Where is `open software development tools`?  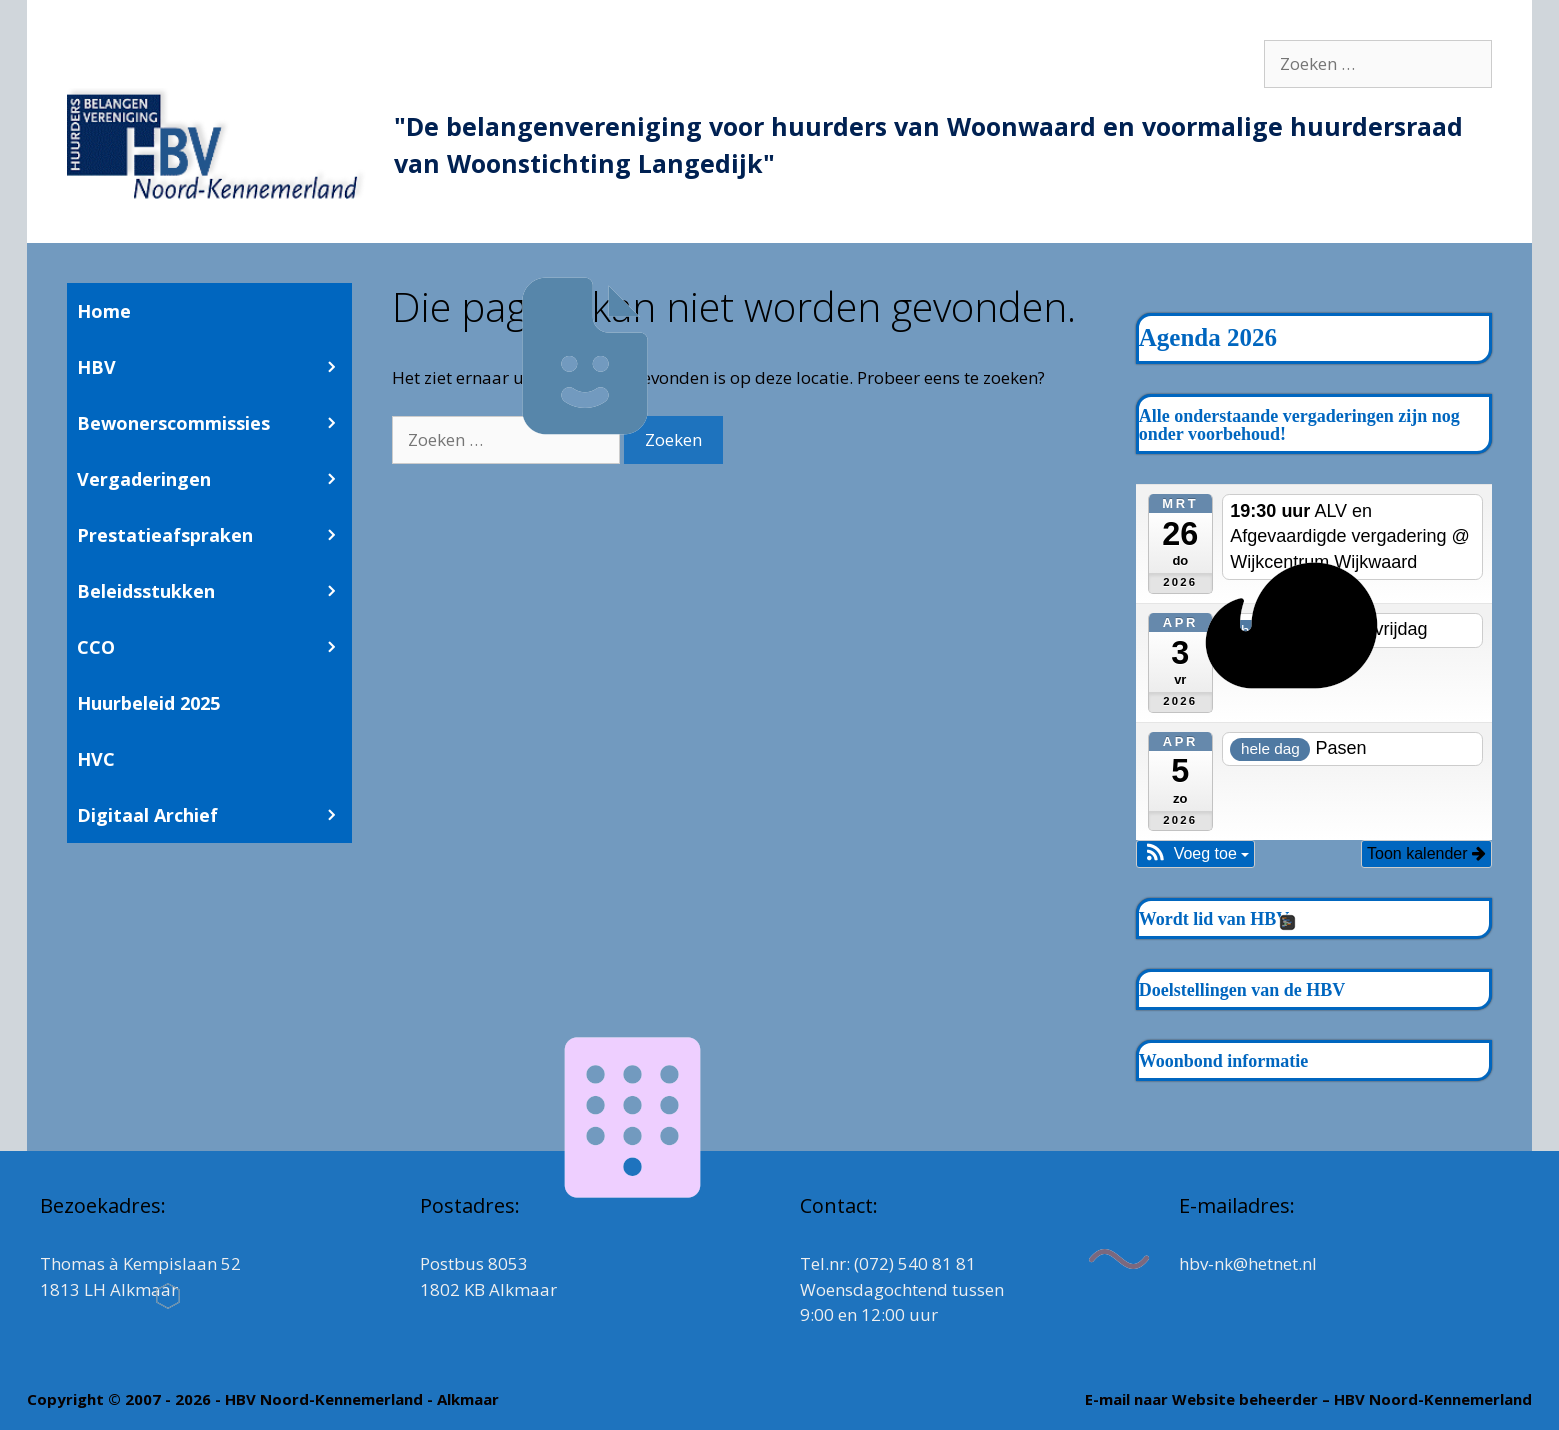
open software development tools is located at coordinates (1287, 922).